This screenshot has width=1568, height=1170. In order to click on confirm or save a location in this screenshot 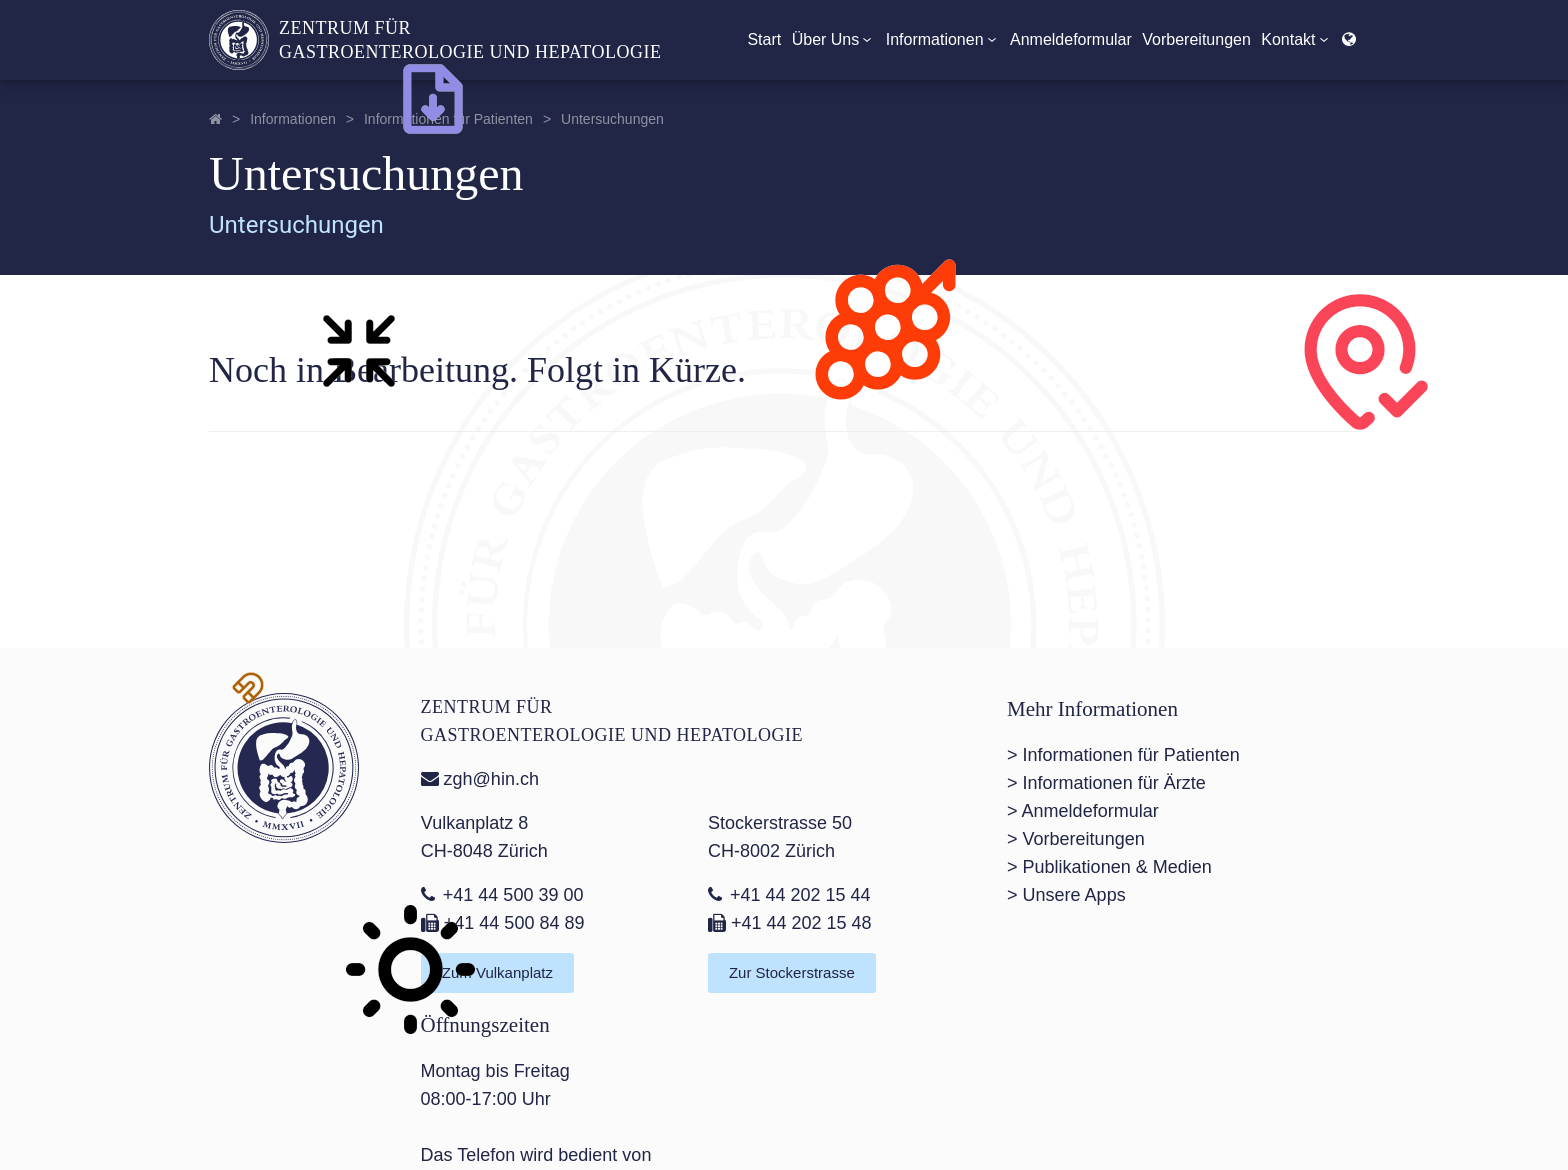, I will do `click(1360, 362)`.